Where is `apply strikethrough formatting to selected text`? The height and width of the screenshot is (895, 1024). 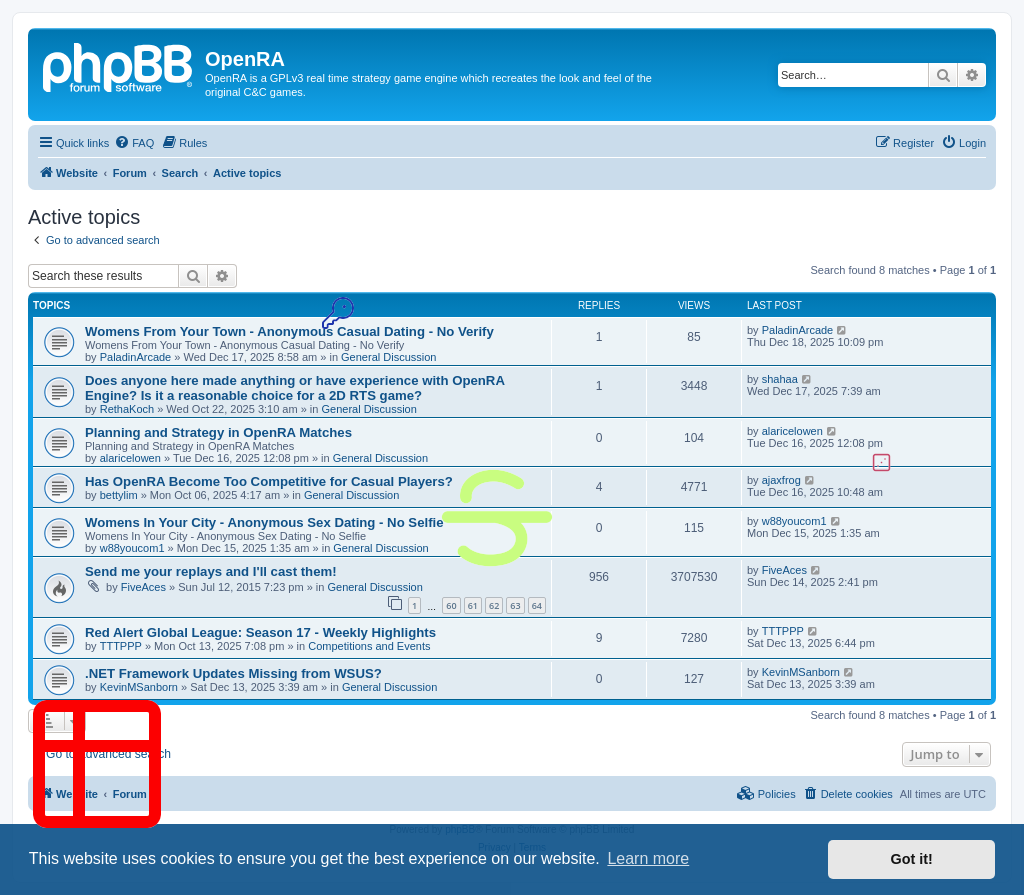
apply strikethrough formatting to selected text is located at coordinates (497, 519).